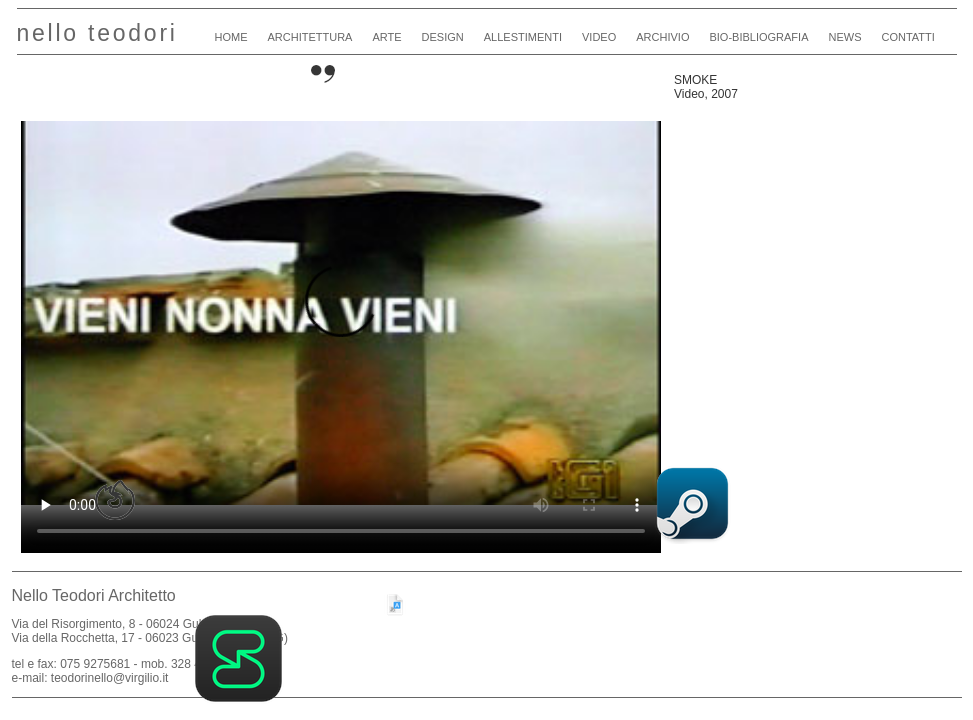 Image resolution: width=973 pixels, height=720 pixels. What do you see at coordinates (115, 500) in the screenshot?
I see `open firefox browser` at bounding box center [115, 500].